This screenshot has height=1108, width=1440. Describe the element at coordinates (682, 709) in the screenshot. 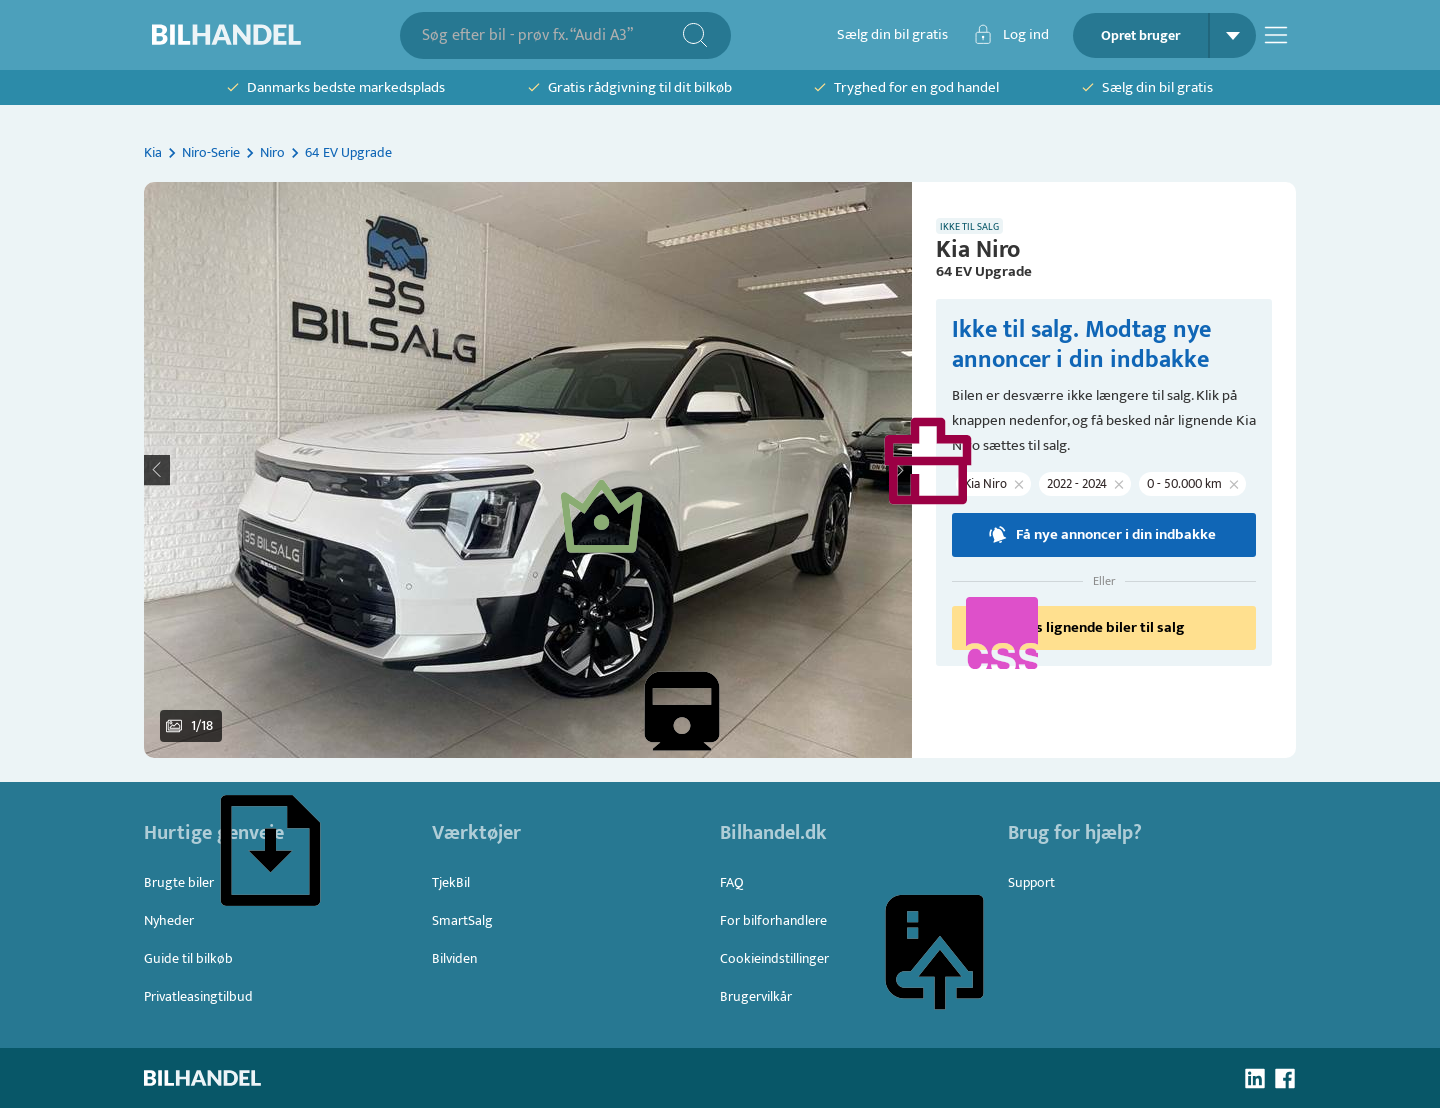

I see `view train schedules or routes` at that location.